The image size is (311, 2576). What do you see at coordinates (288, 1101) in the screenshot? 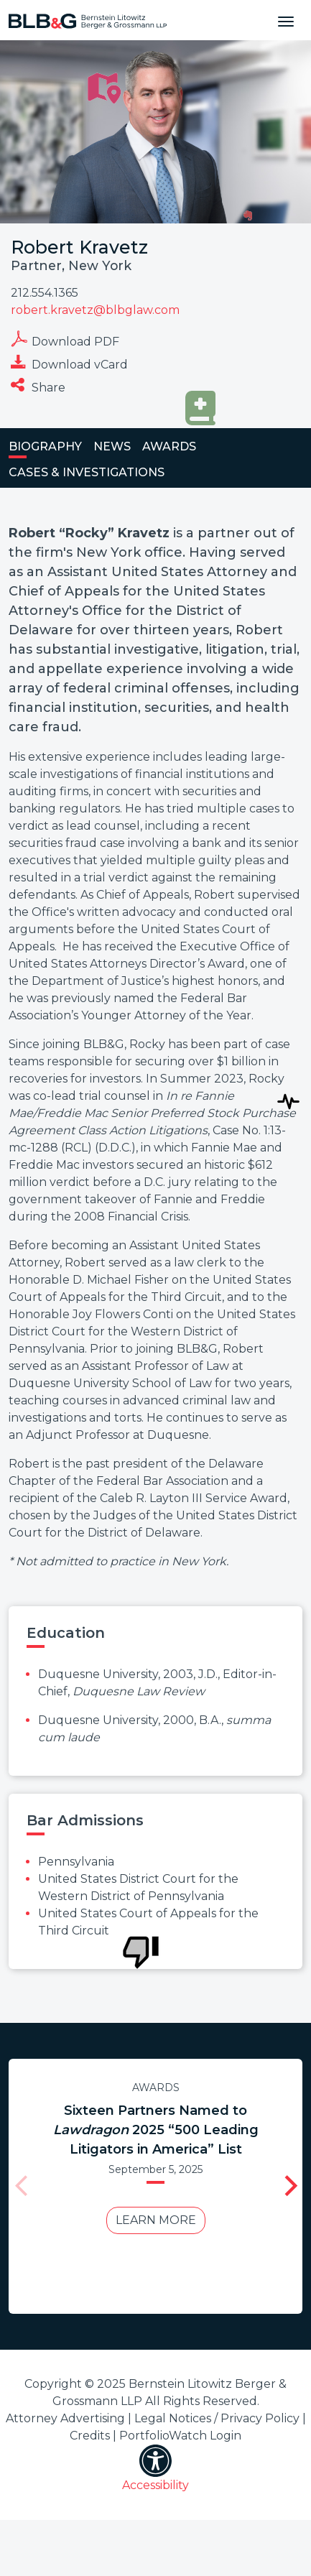
I see `view health or fitness activity` at bounding box center [288, 1101].